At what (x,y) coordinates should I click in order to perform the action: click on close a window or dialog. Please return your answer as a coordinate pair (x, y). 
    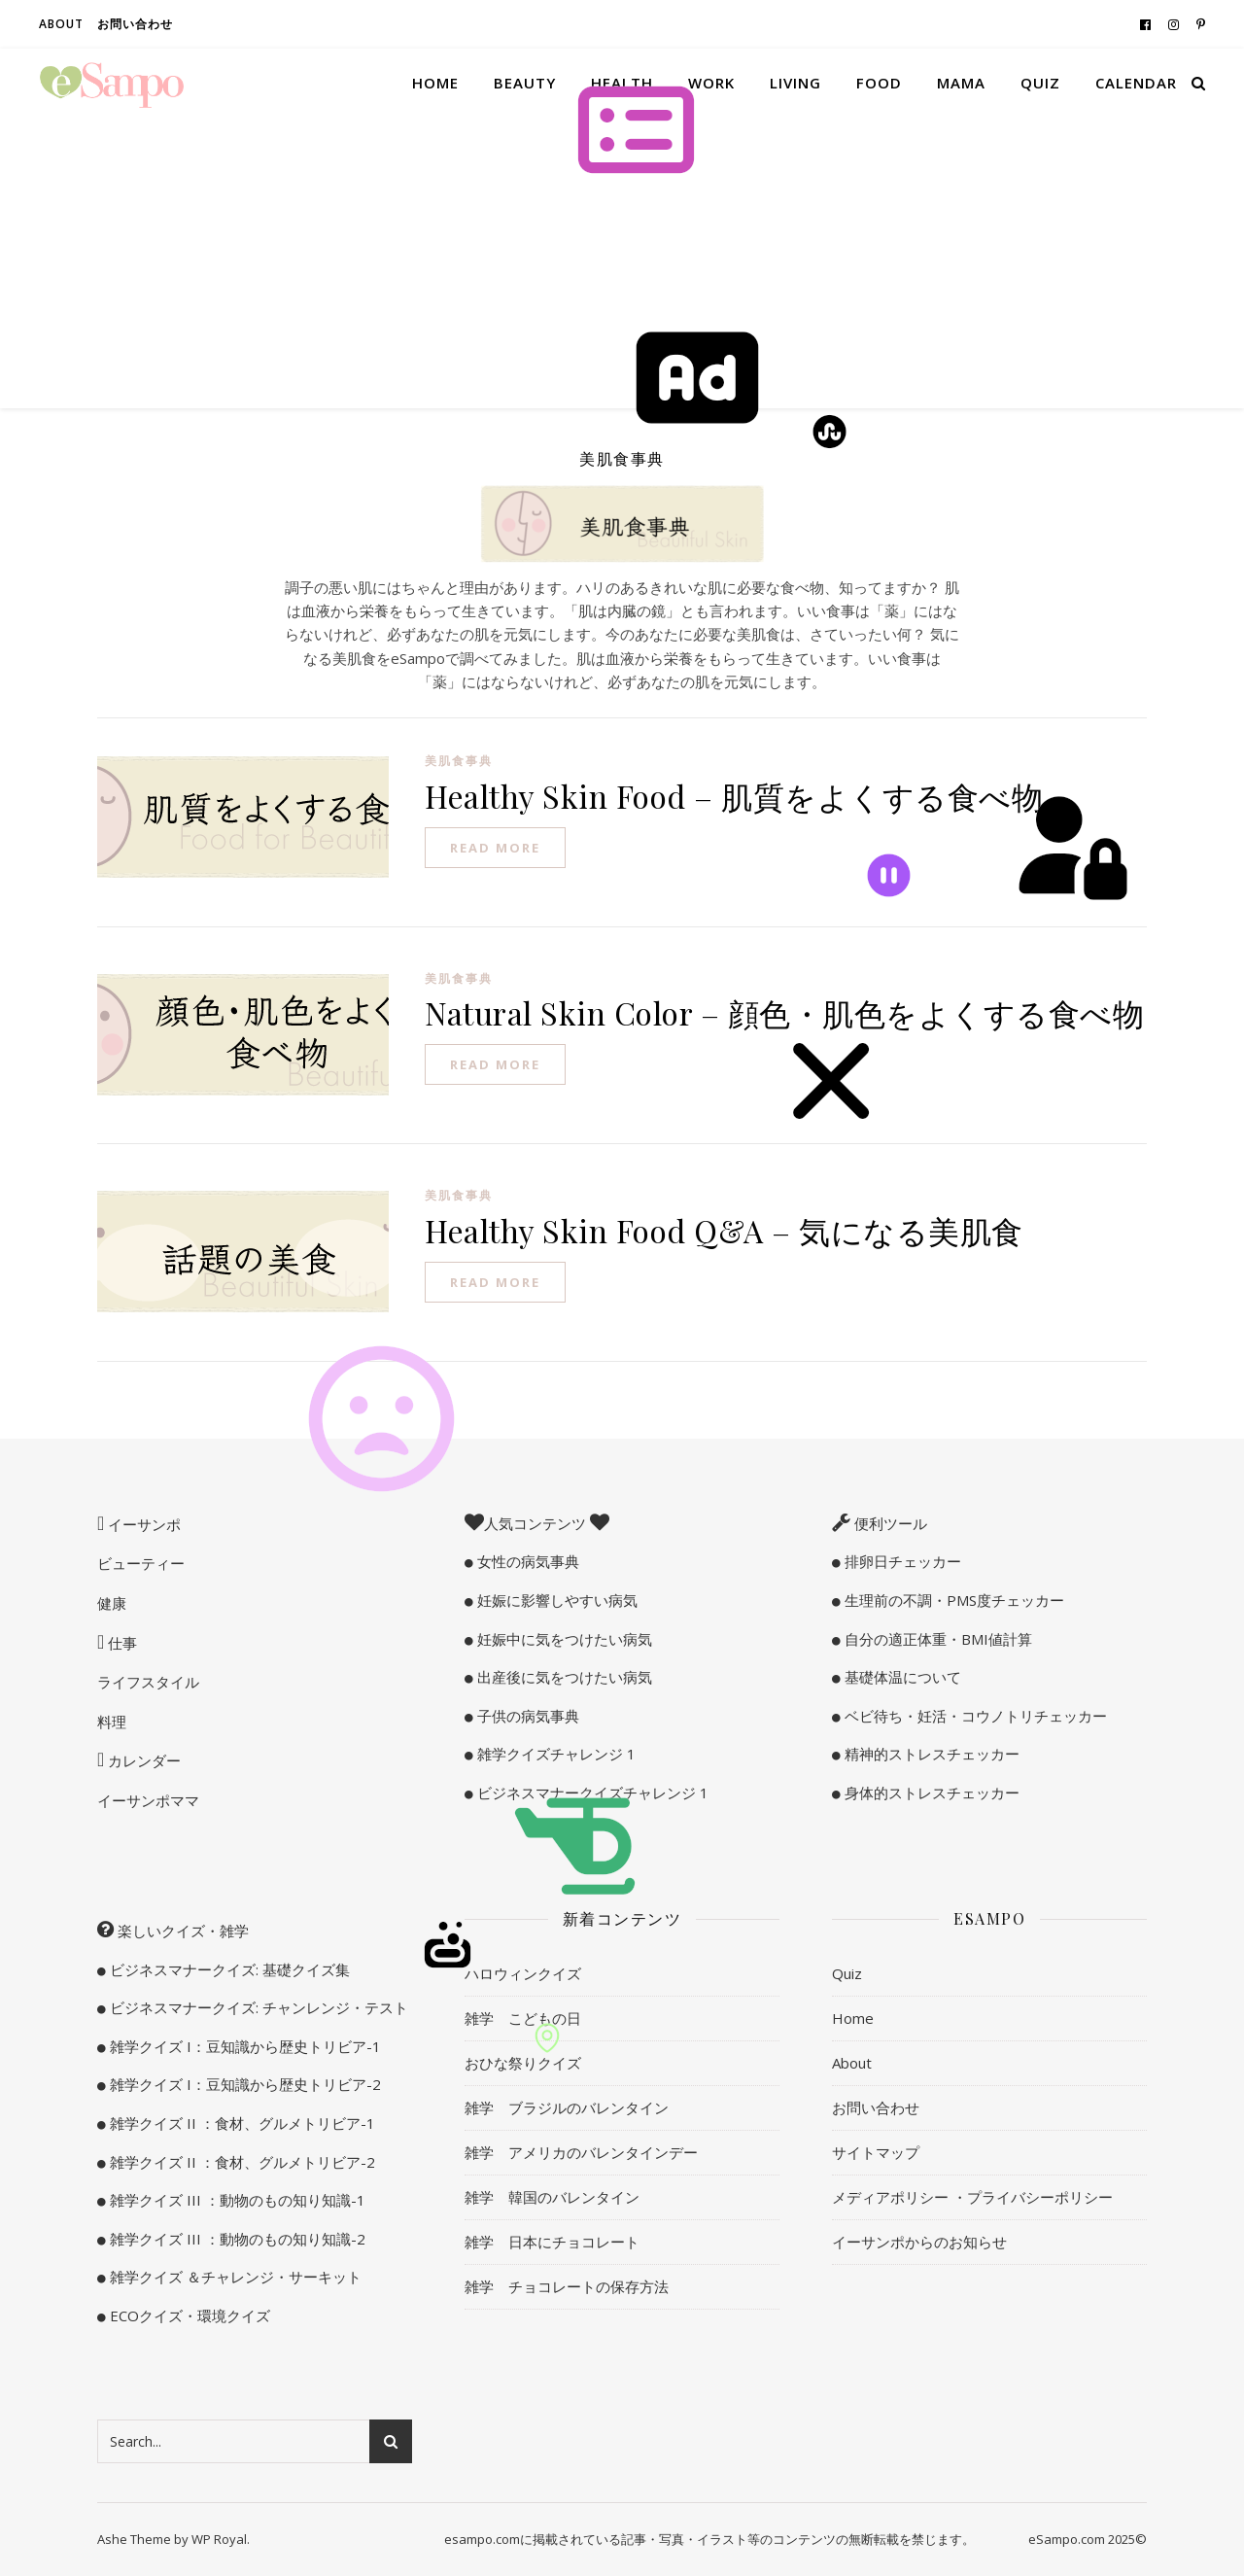
    Looking at the image, I should click on (831, 1081).